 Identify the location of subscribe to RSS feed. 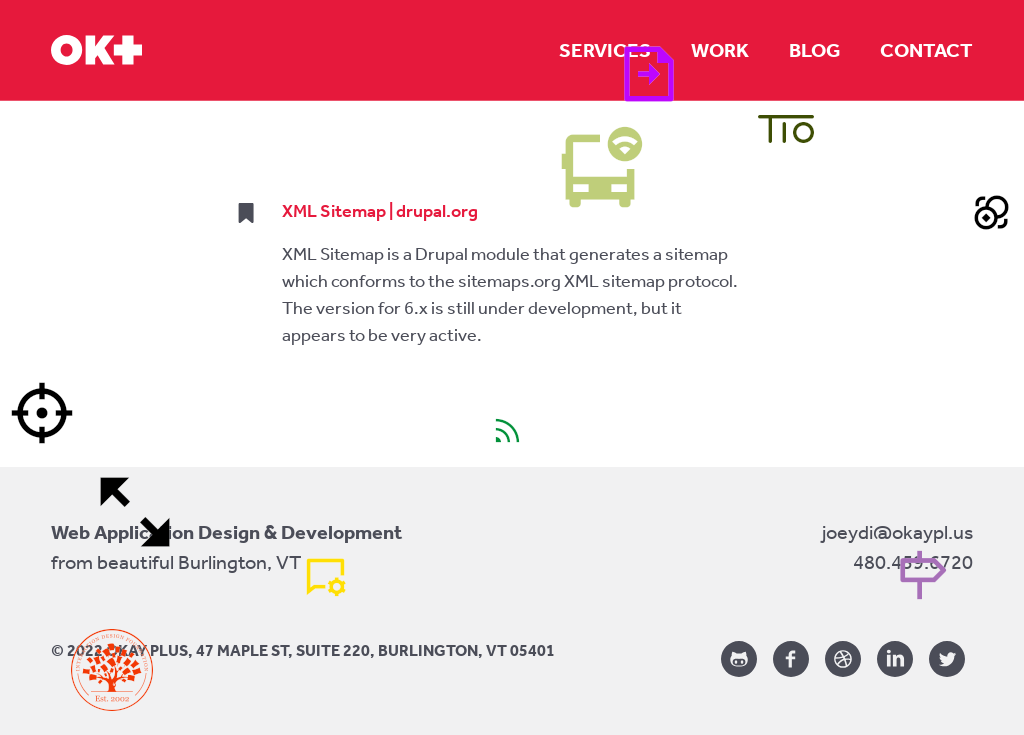
(507, 430).